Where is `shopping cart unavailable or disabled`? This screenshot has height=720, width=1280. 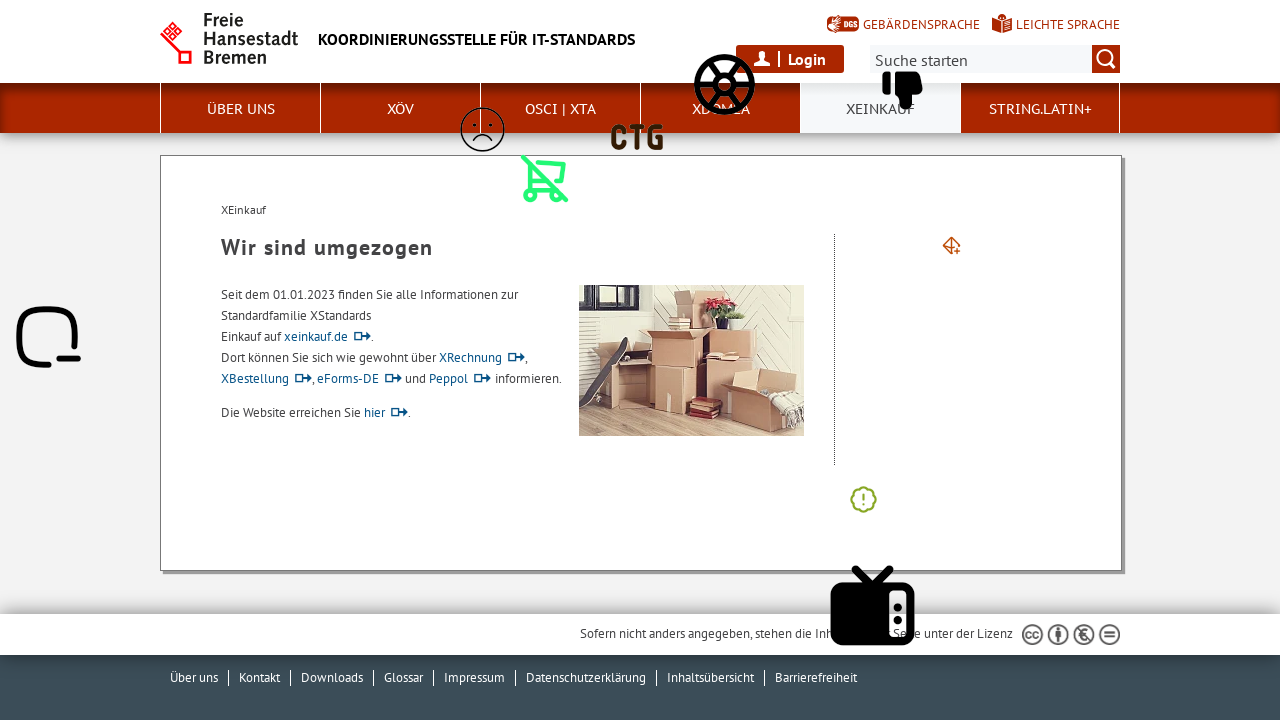
shopping cart unavailable or disabled is located at coordinates (544, 178).